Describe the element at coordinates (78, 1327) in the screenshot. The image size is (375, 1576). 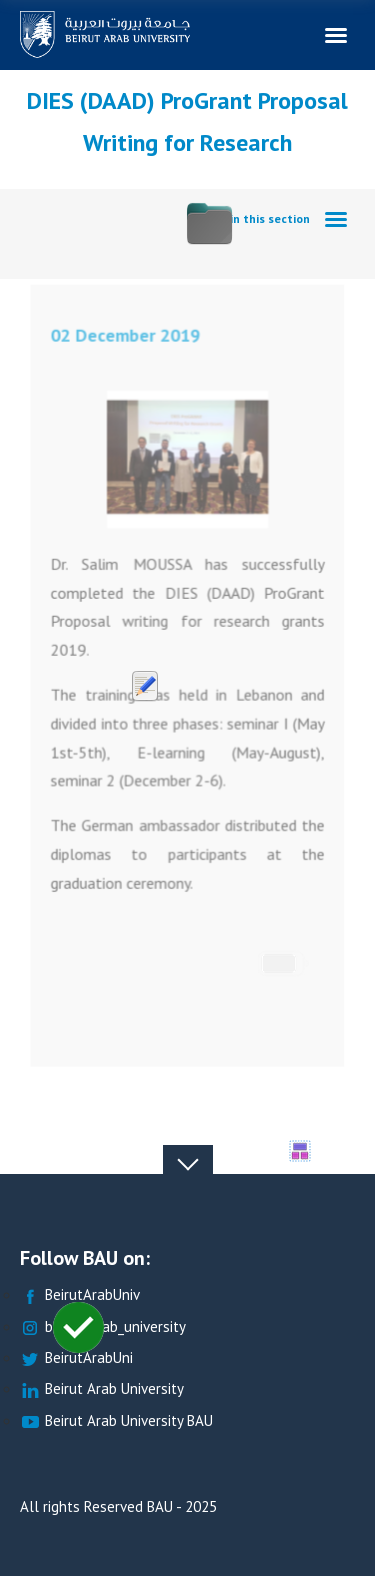
I see `apply email filters to messages` at that location.